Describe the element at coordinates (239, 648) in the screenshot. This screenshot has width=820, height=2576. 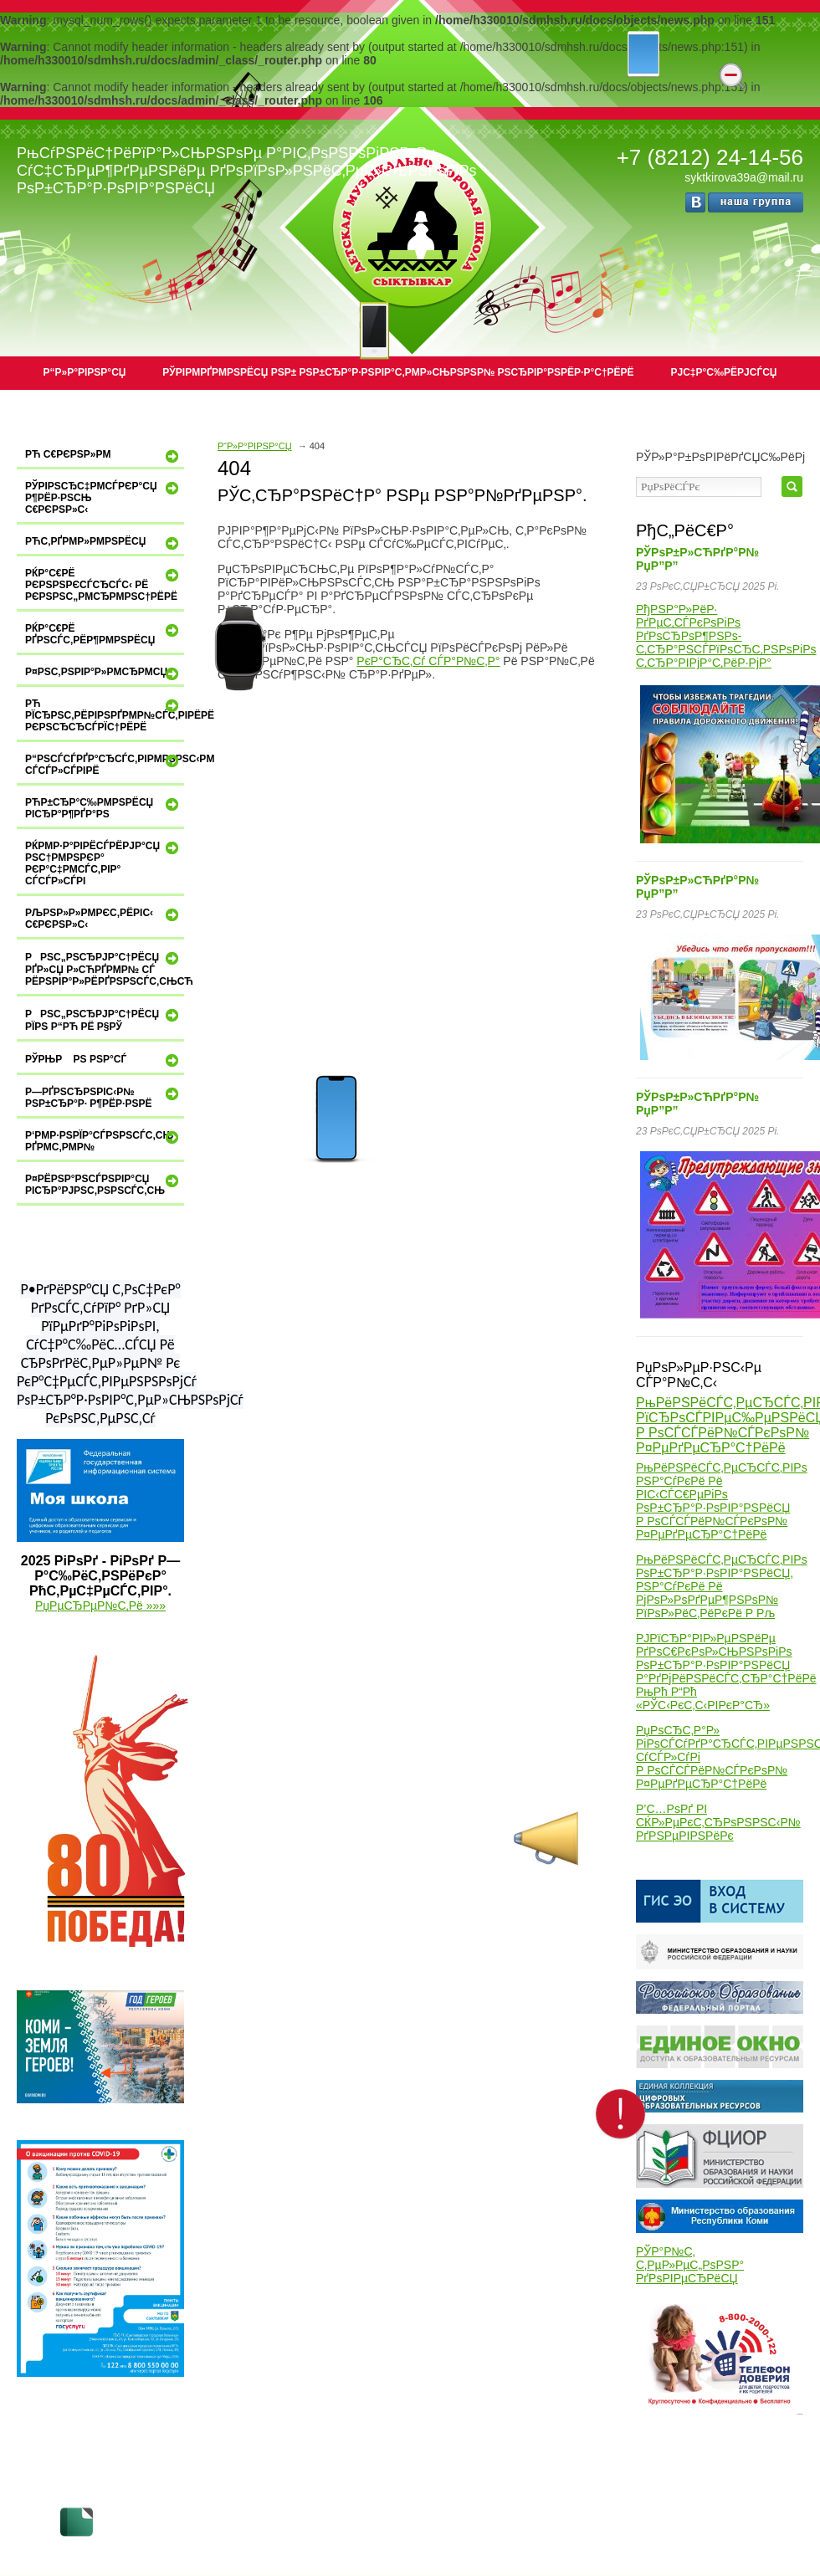
I see `apple watch series 10 device icon` at that location.